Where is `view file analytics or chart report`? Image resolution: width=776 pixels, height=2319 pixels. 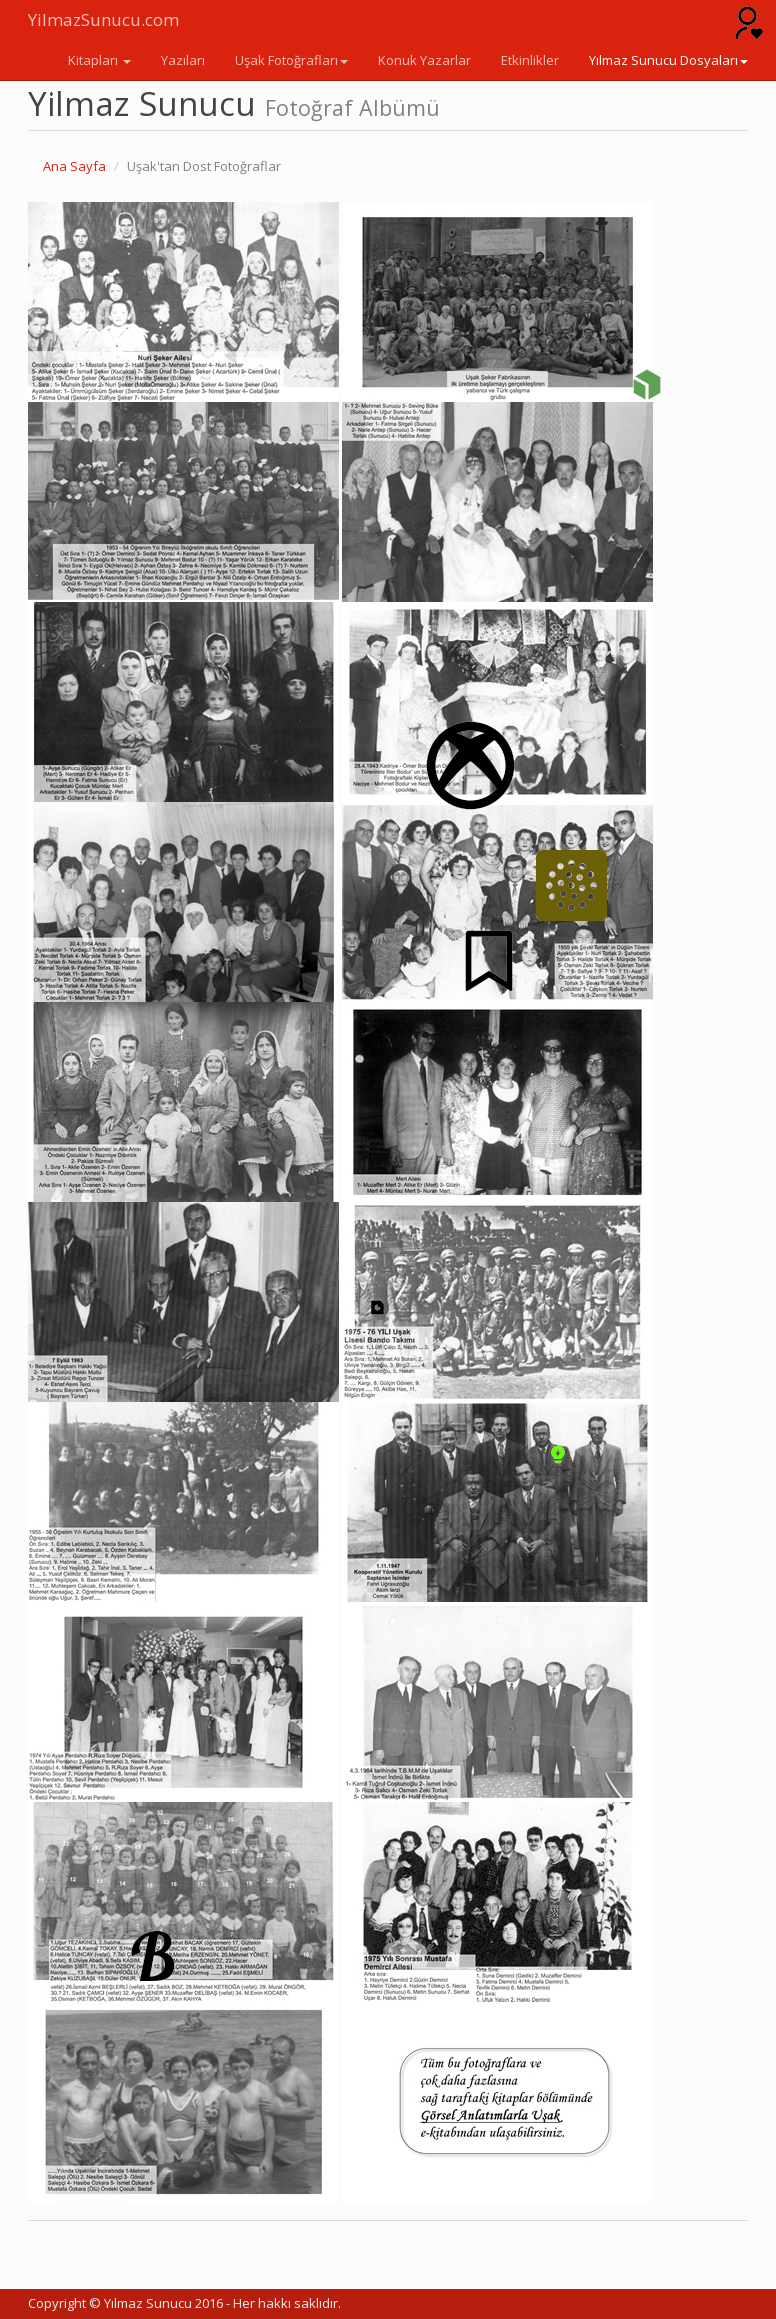 view file analytics or chart report is located at coordinates (377, 1307).